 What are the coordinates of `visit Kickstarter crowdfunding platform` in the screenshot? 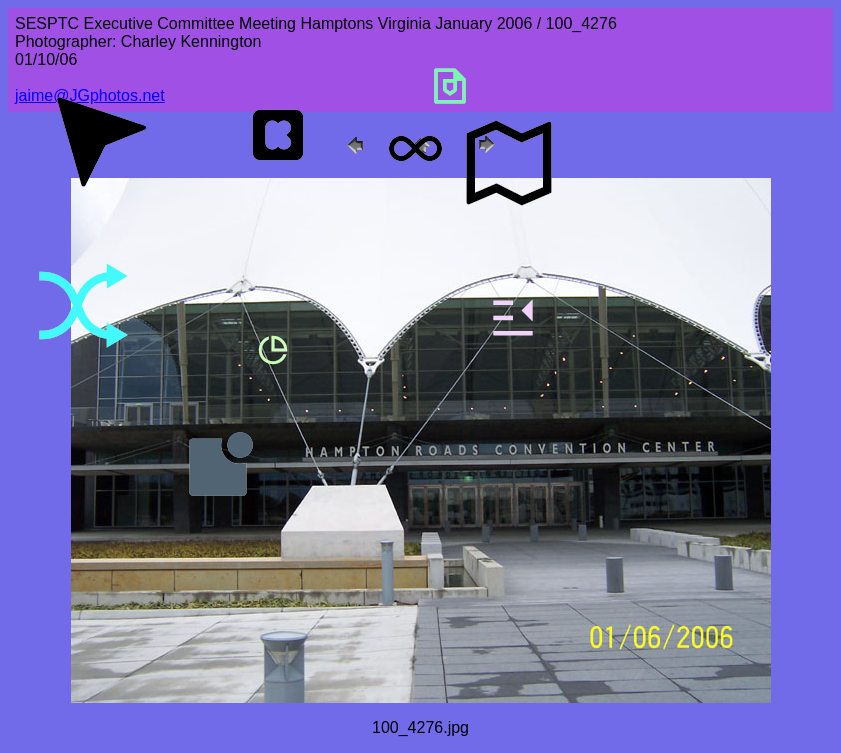 It's located at (278, 135).